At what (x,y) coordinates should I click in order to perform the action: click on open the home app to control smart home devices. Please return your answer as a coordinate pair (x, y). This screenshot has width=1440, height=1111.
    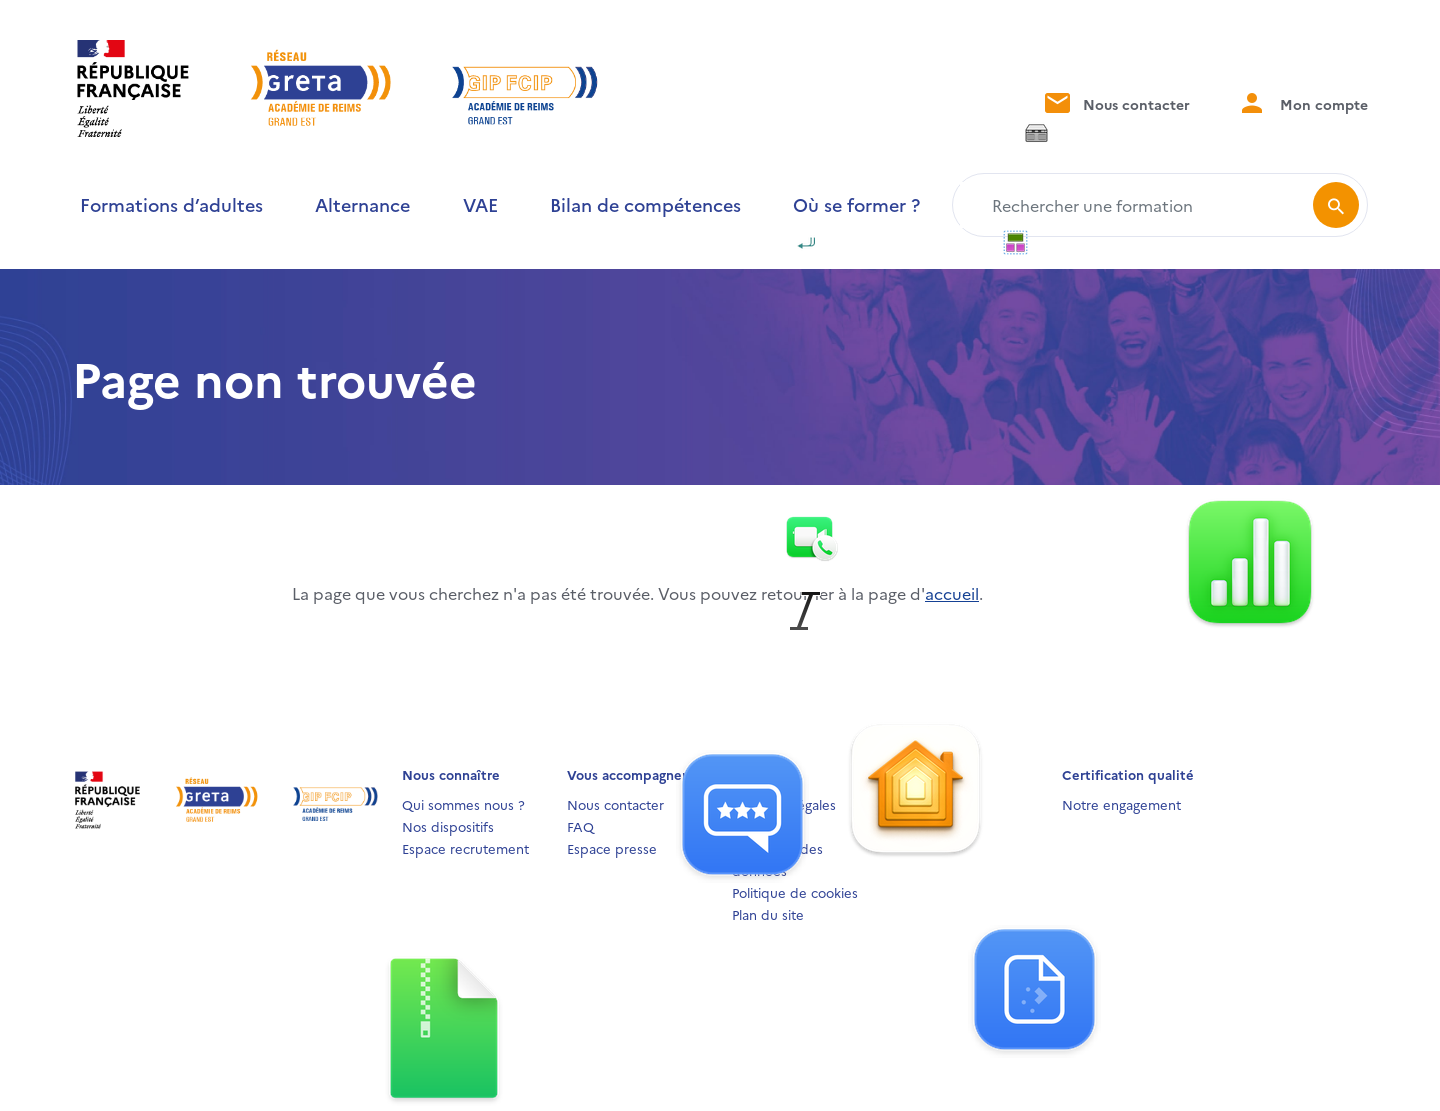
    Looking at the image, I should click on (915, 788).